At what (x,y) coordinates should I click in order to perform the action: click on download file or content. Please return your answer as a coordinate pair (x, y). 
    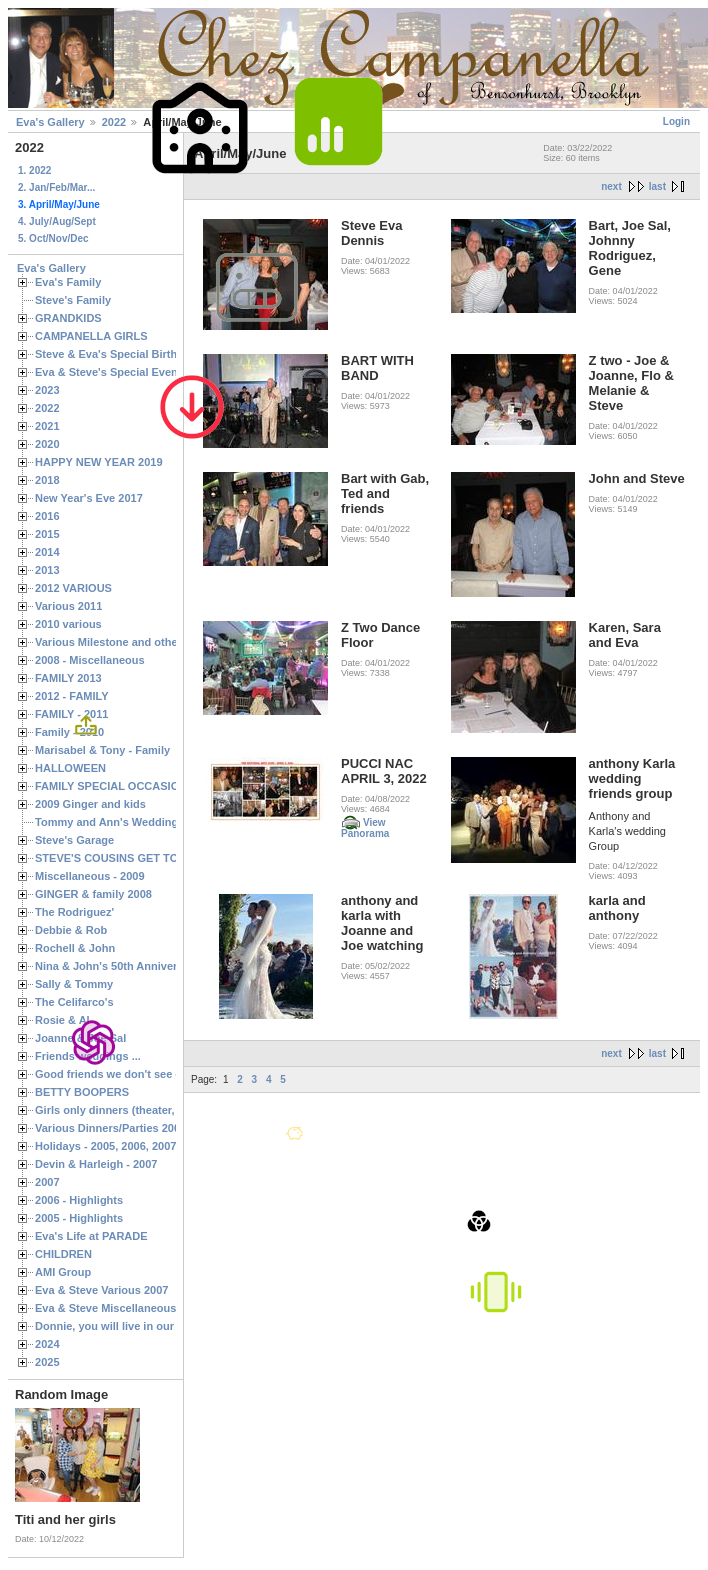
    Looking at the image, I should click on (192, 407).